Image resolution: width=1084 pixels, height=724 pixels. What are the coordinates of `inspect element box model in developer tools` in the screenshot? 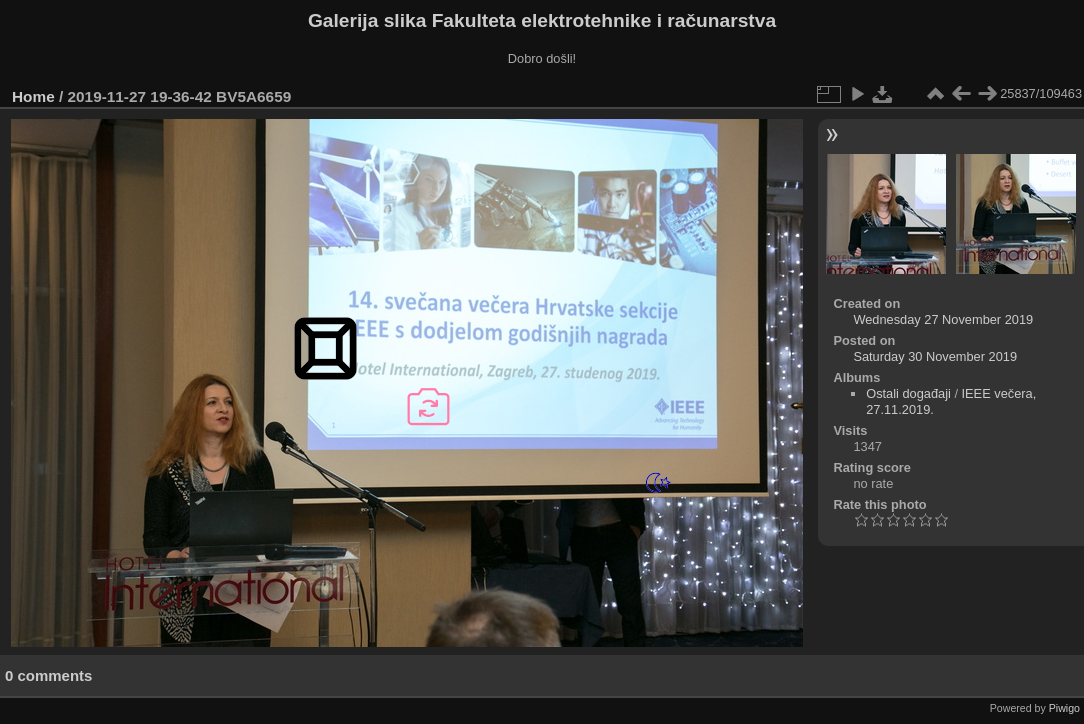 It's located at (325, 348).